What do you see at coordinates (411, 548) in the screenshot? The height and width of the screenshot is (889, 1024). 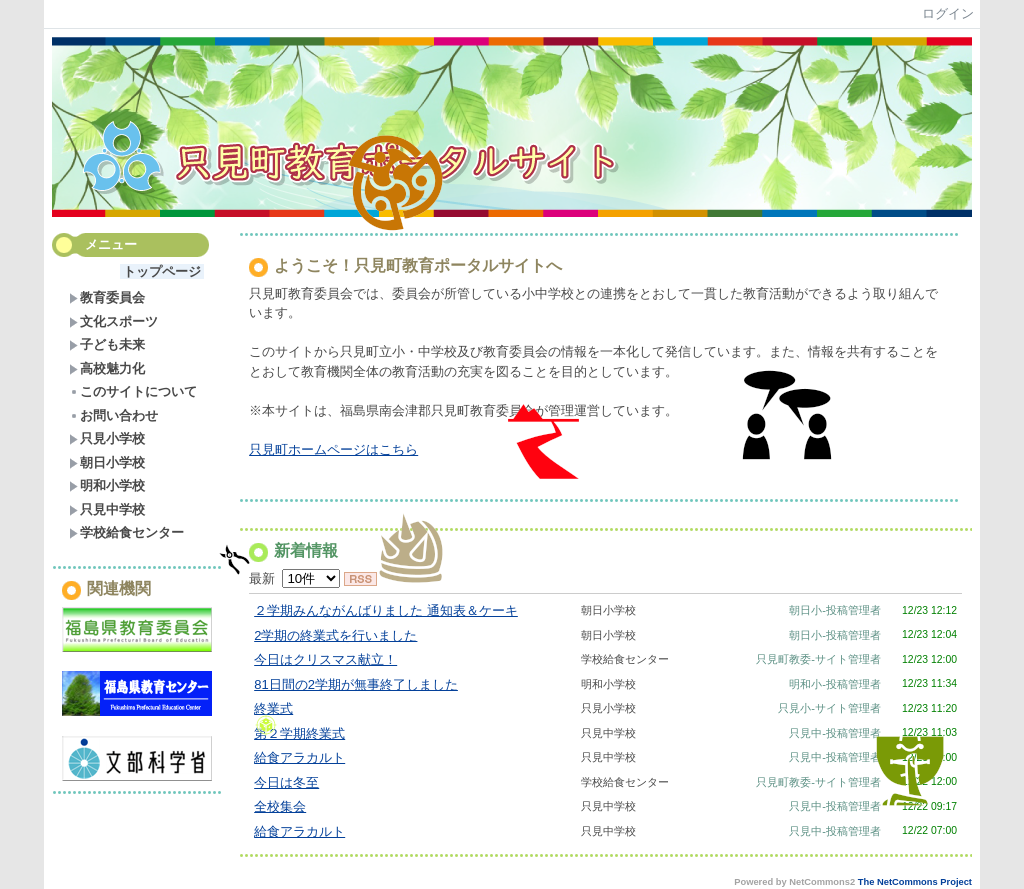 I see `equip shoulder armor to your character` at bounding box center [411, 548].